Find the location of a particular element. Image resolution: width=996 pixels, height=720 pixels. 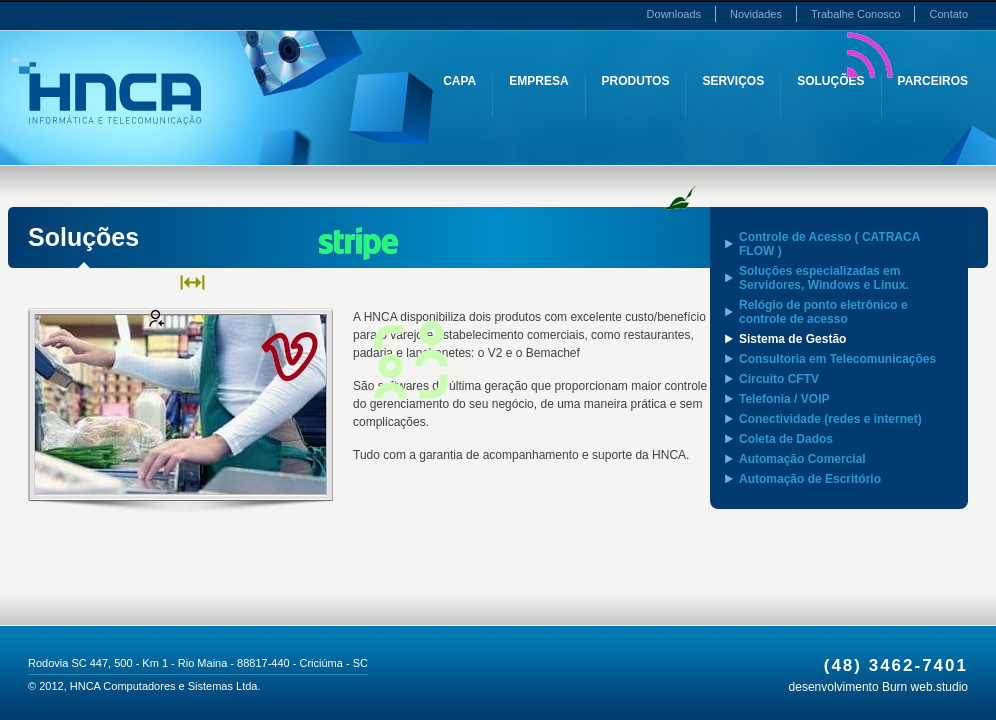

subscribe to RSS feed is located at coordinates (870, 55).